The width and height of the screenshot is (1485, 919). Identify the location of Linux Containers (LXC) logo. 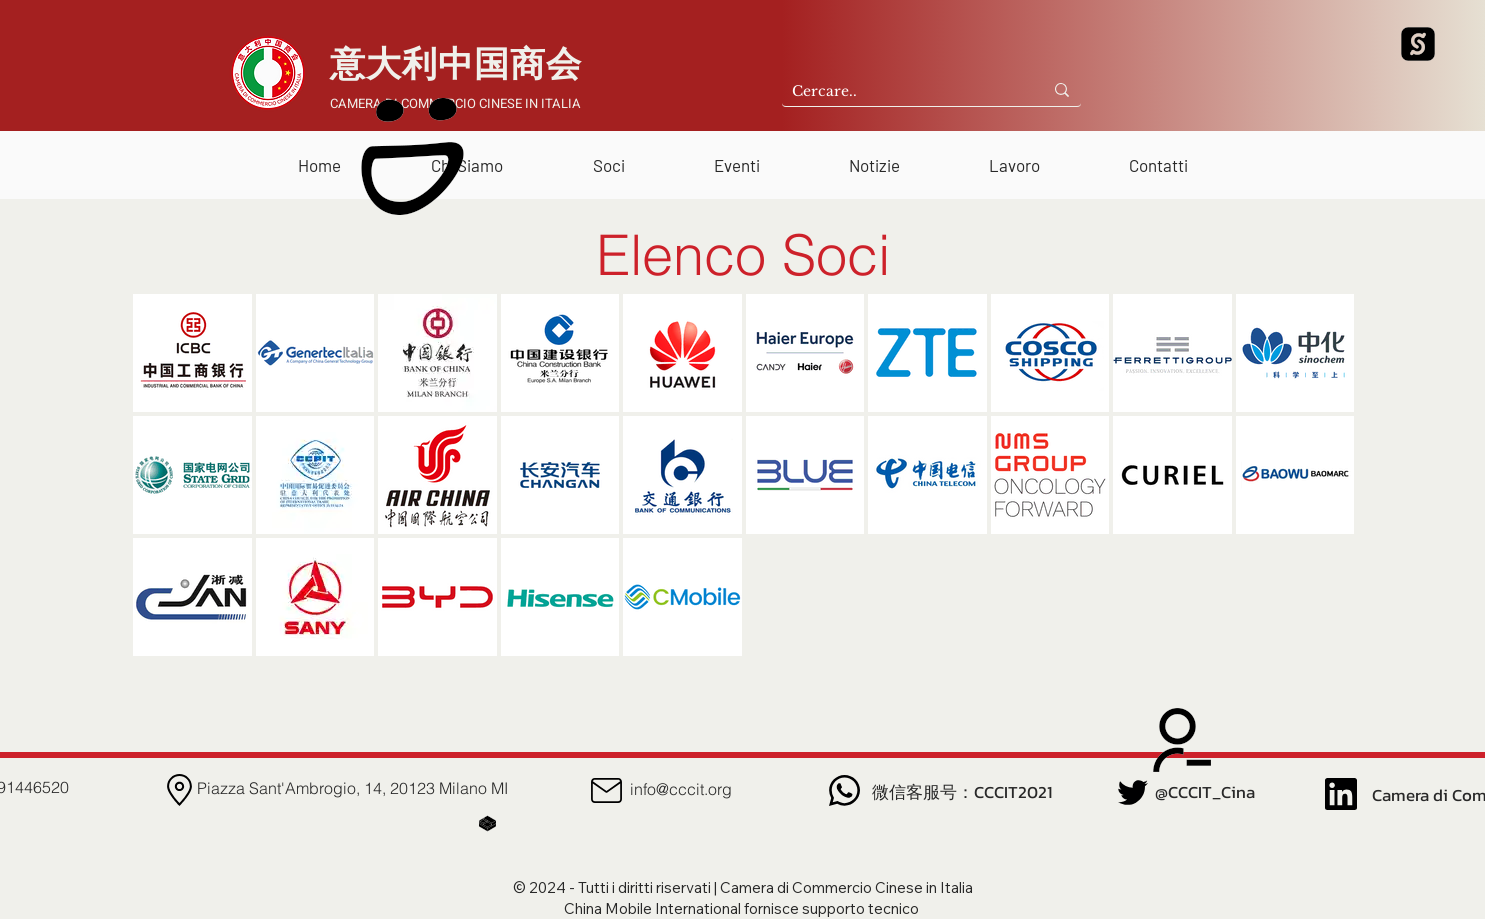
(487, 823).